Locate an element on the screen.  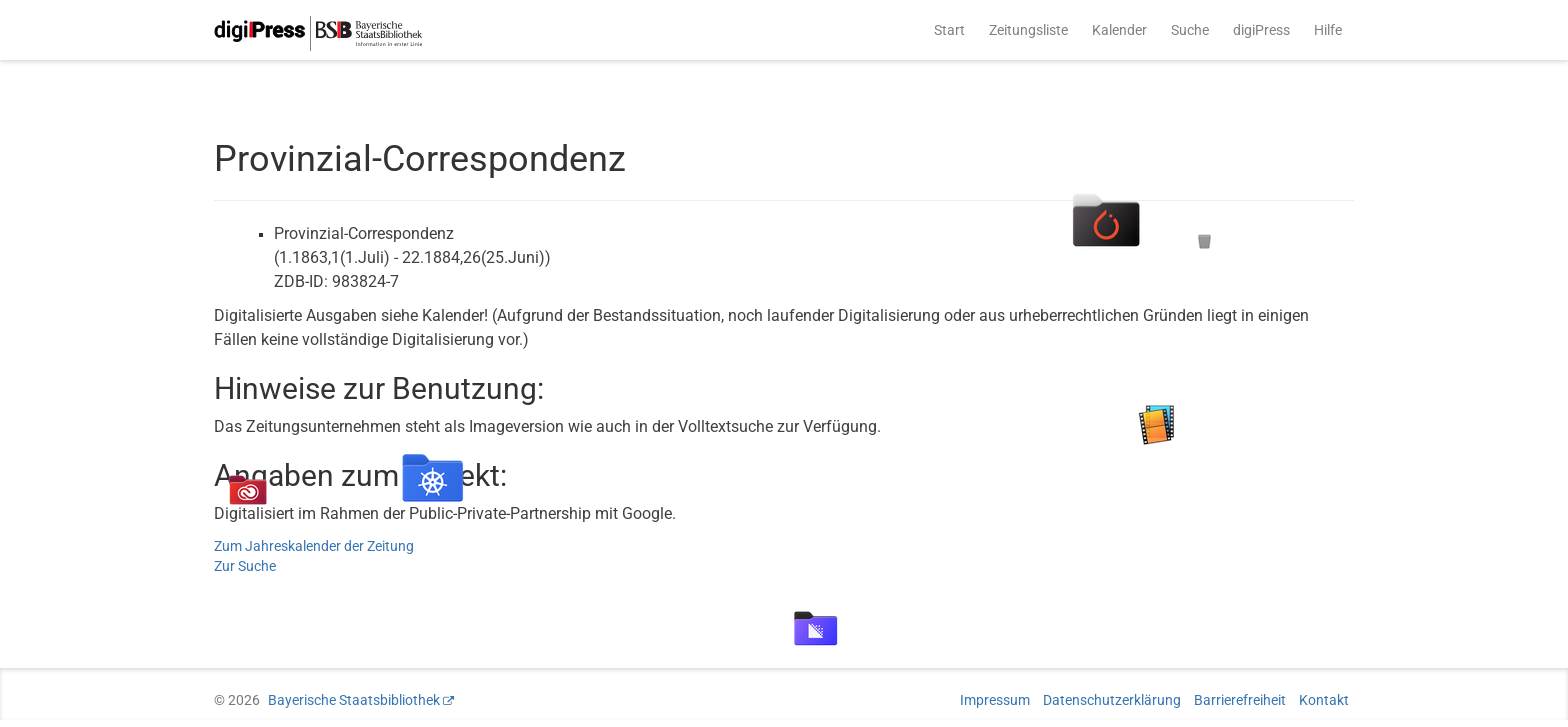
open adobe creative cloud files folder is located at coordinates (248, 491).